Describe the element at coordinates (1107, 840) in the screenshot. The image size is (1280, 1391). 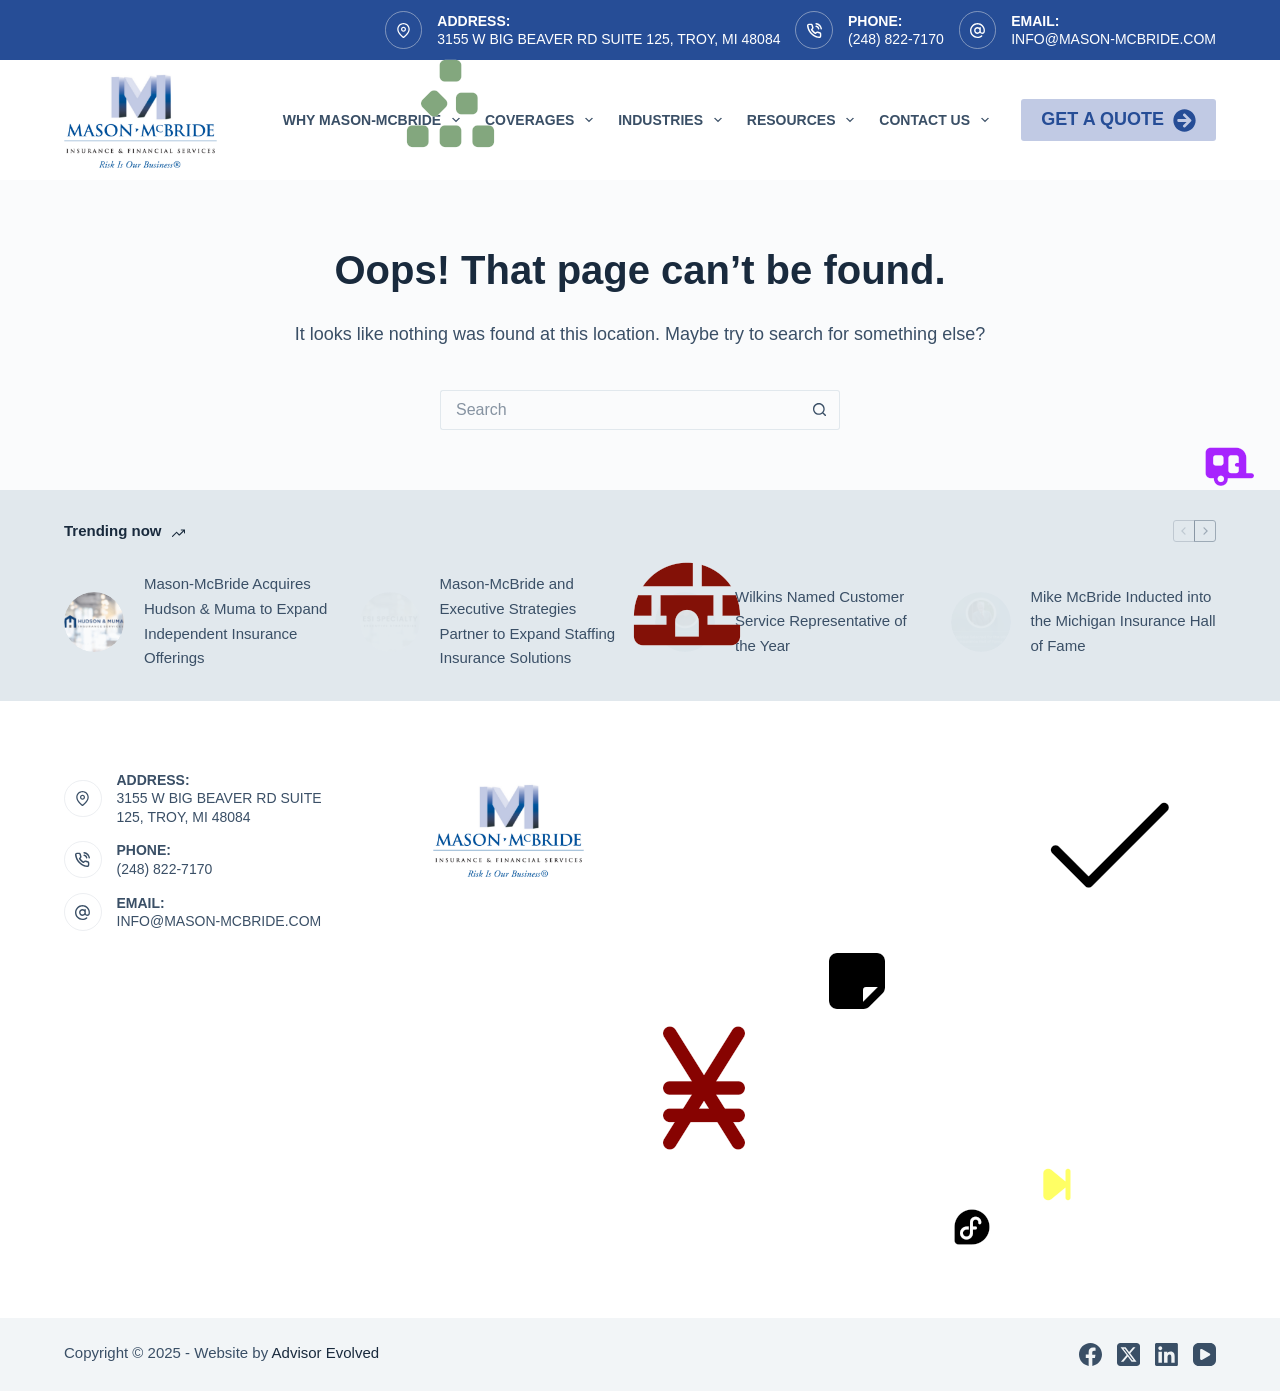
I see `confirm or submit an action` at that location.